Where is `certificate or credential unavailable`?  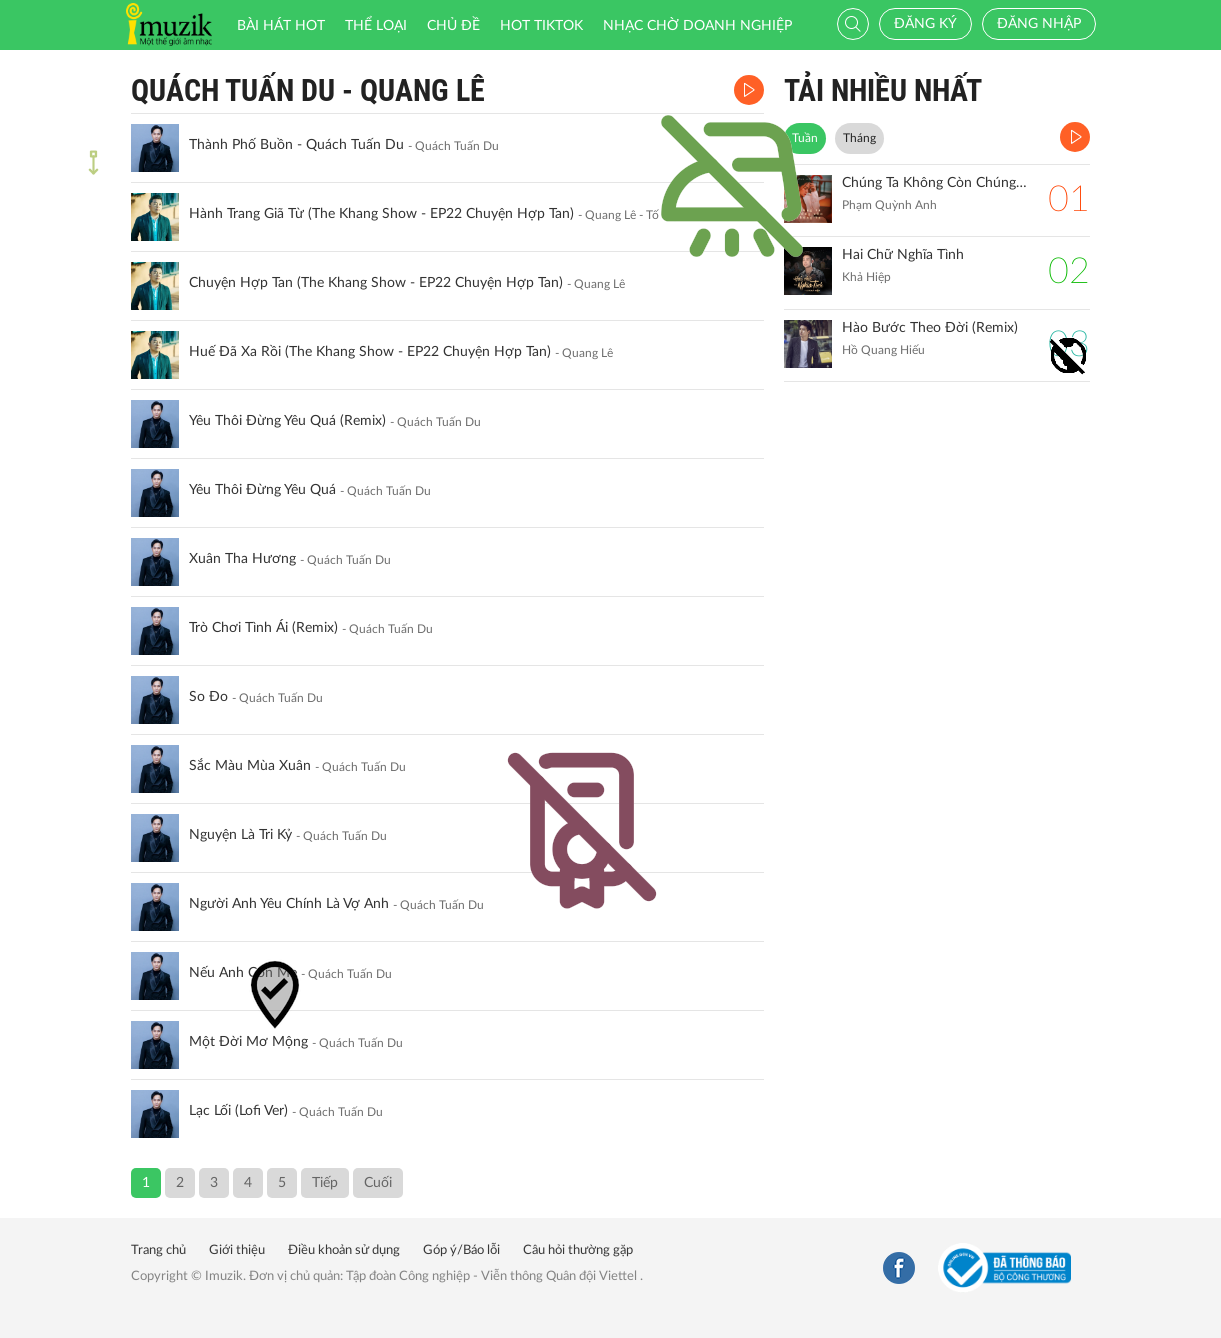 certificate or credential unavailable is located at coordinates (582, 827).